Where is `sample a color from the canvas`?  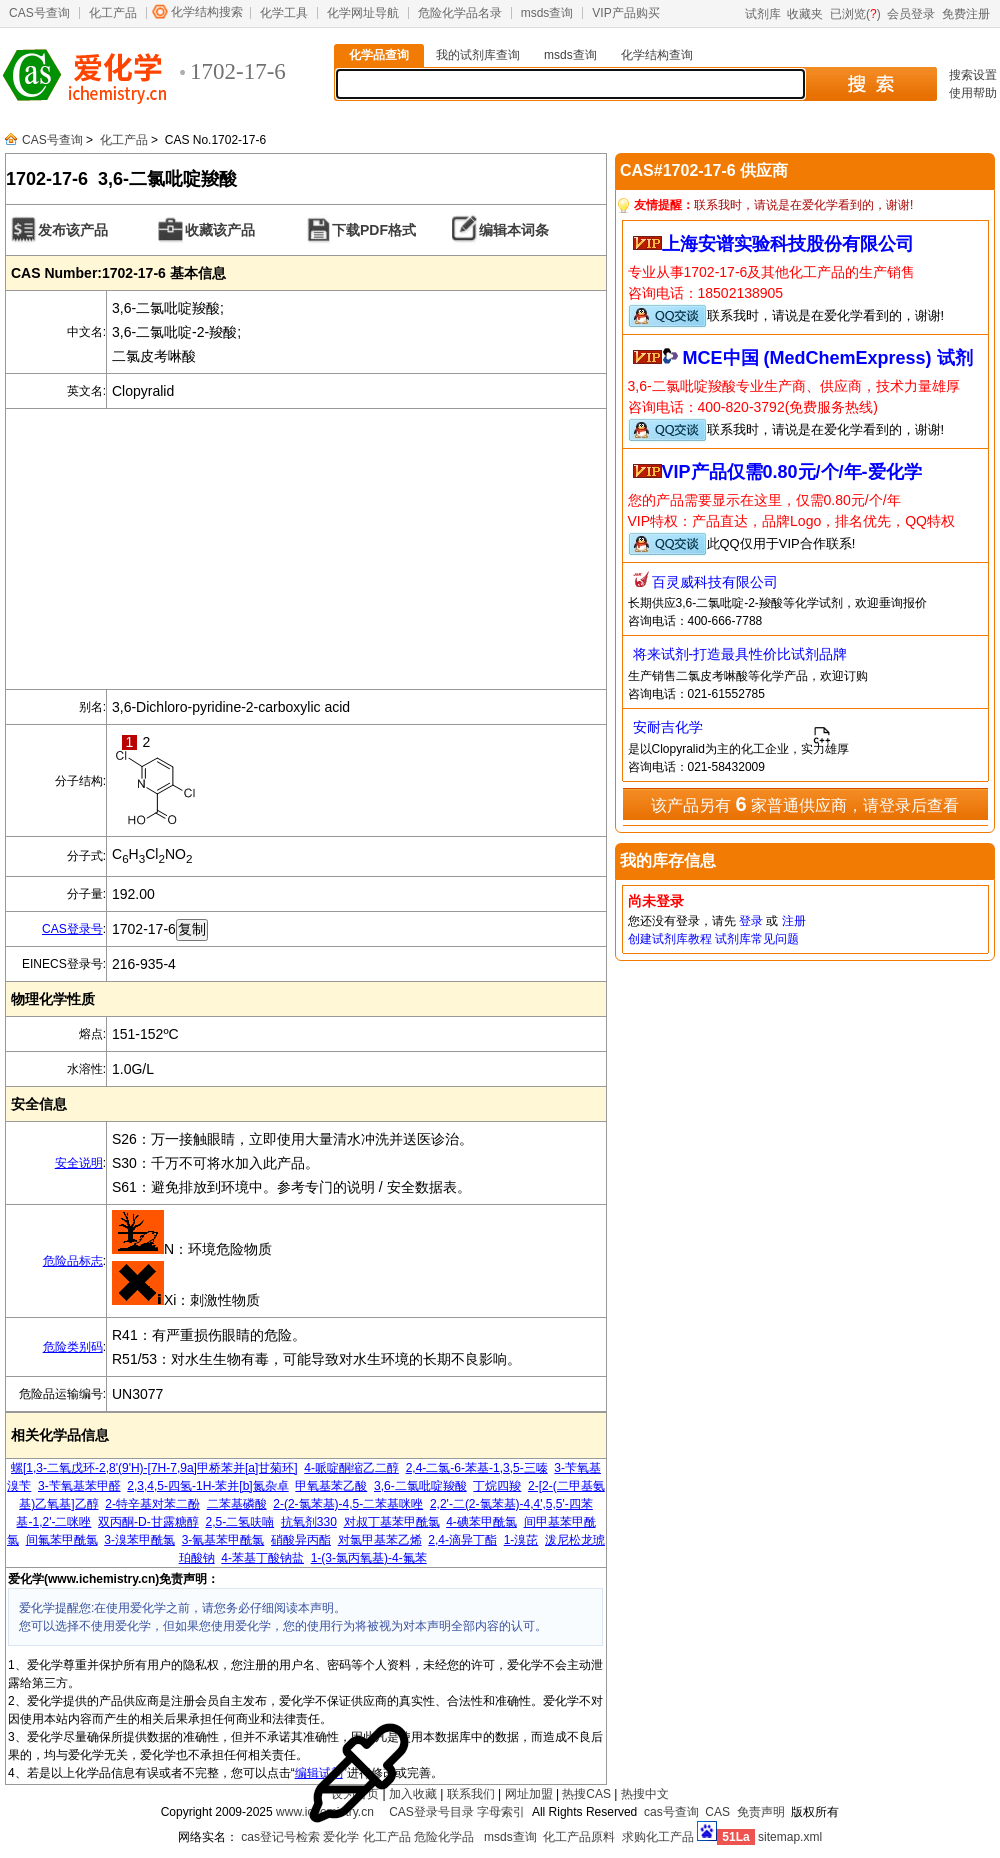 sample a color from the canvas is located at coordinates (359, 1773).